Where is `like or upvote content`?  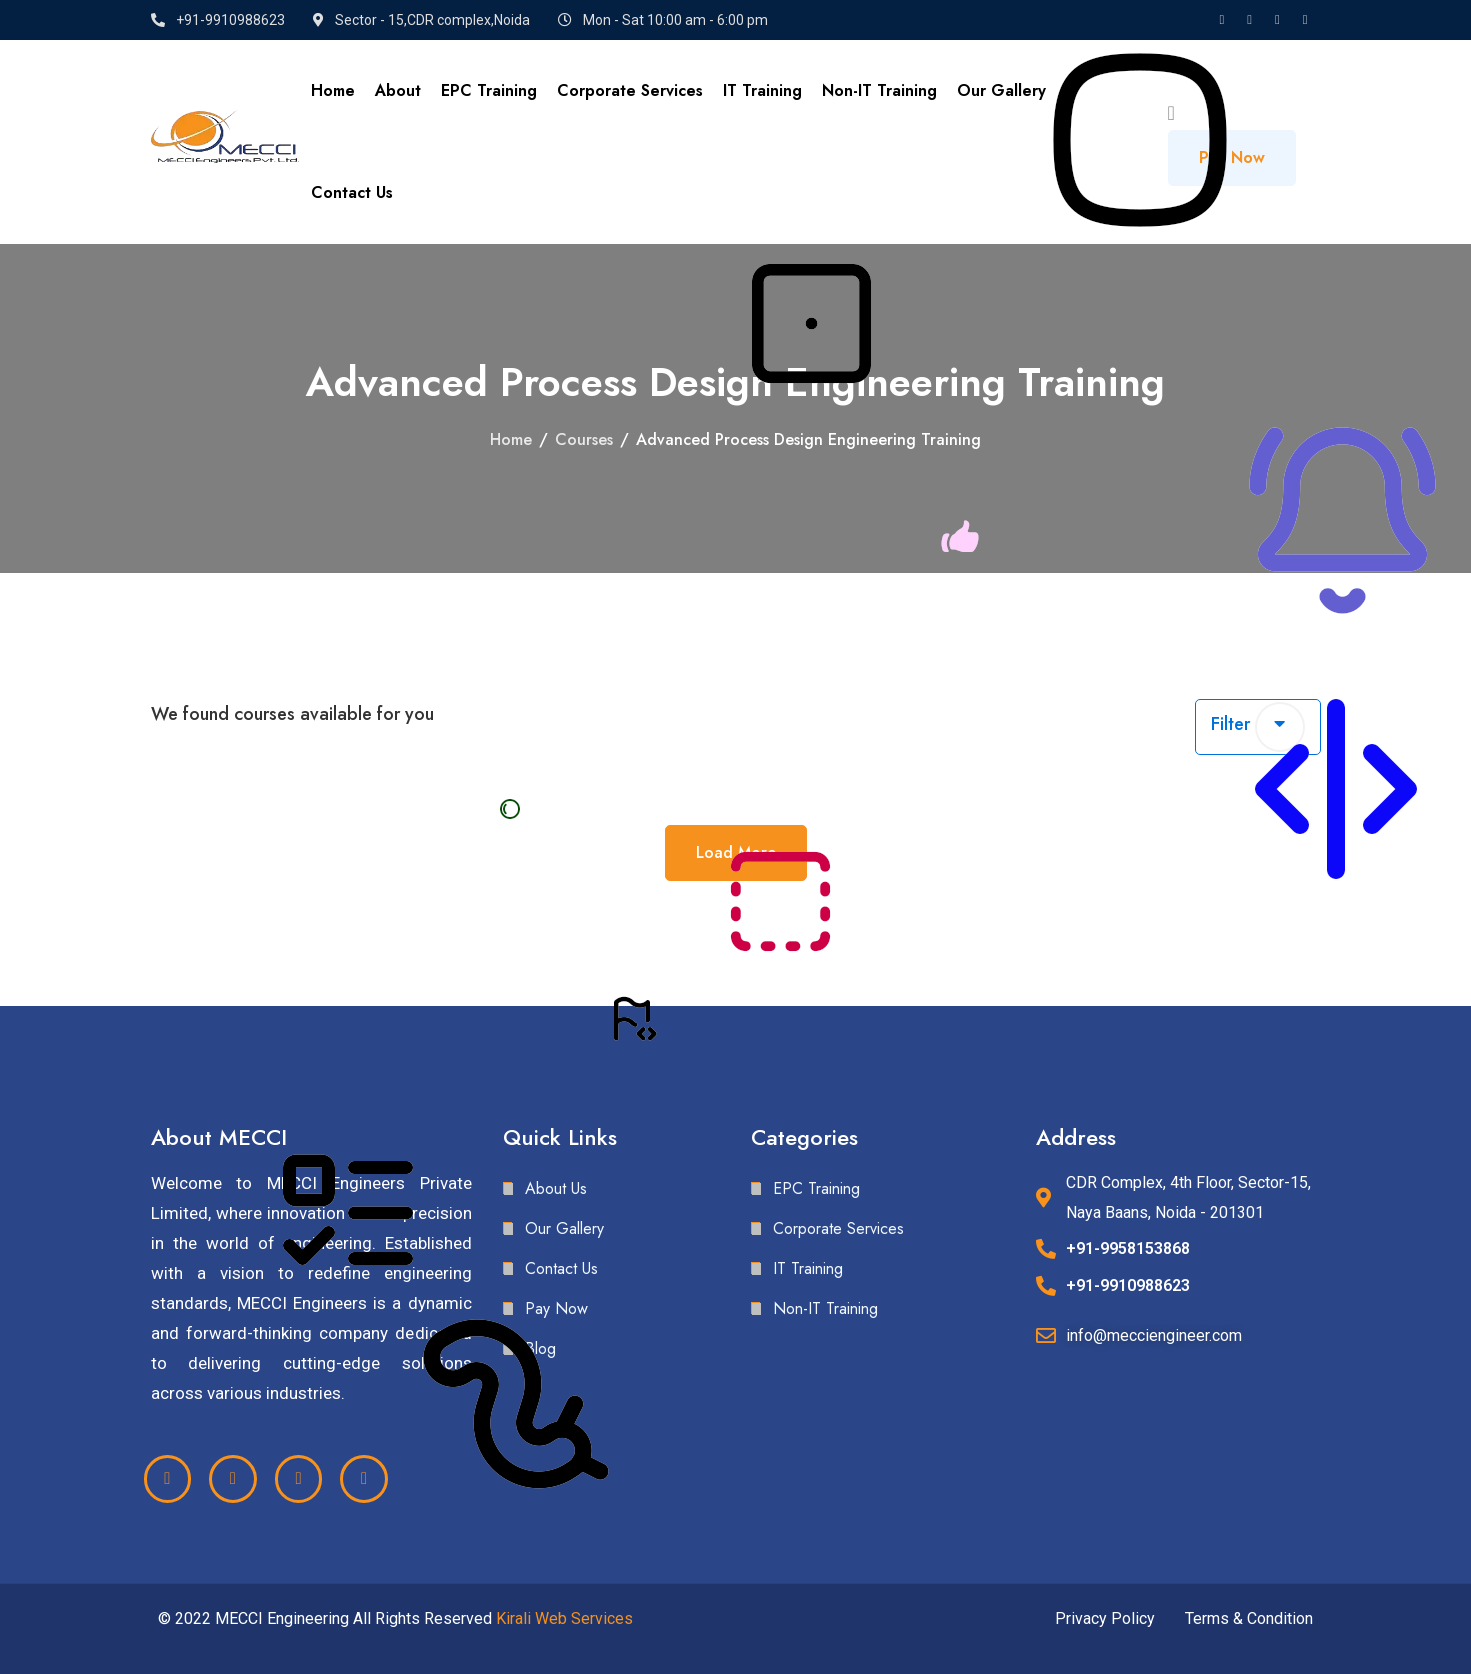
like or upvote content is located at coordinates (960, 538).